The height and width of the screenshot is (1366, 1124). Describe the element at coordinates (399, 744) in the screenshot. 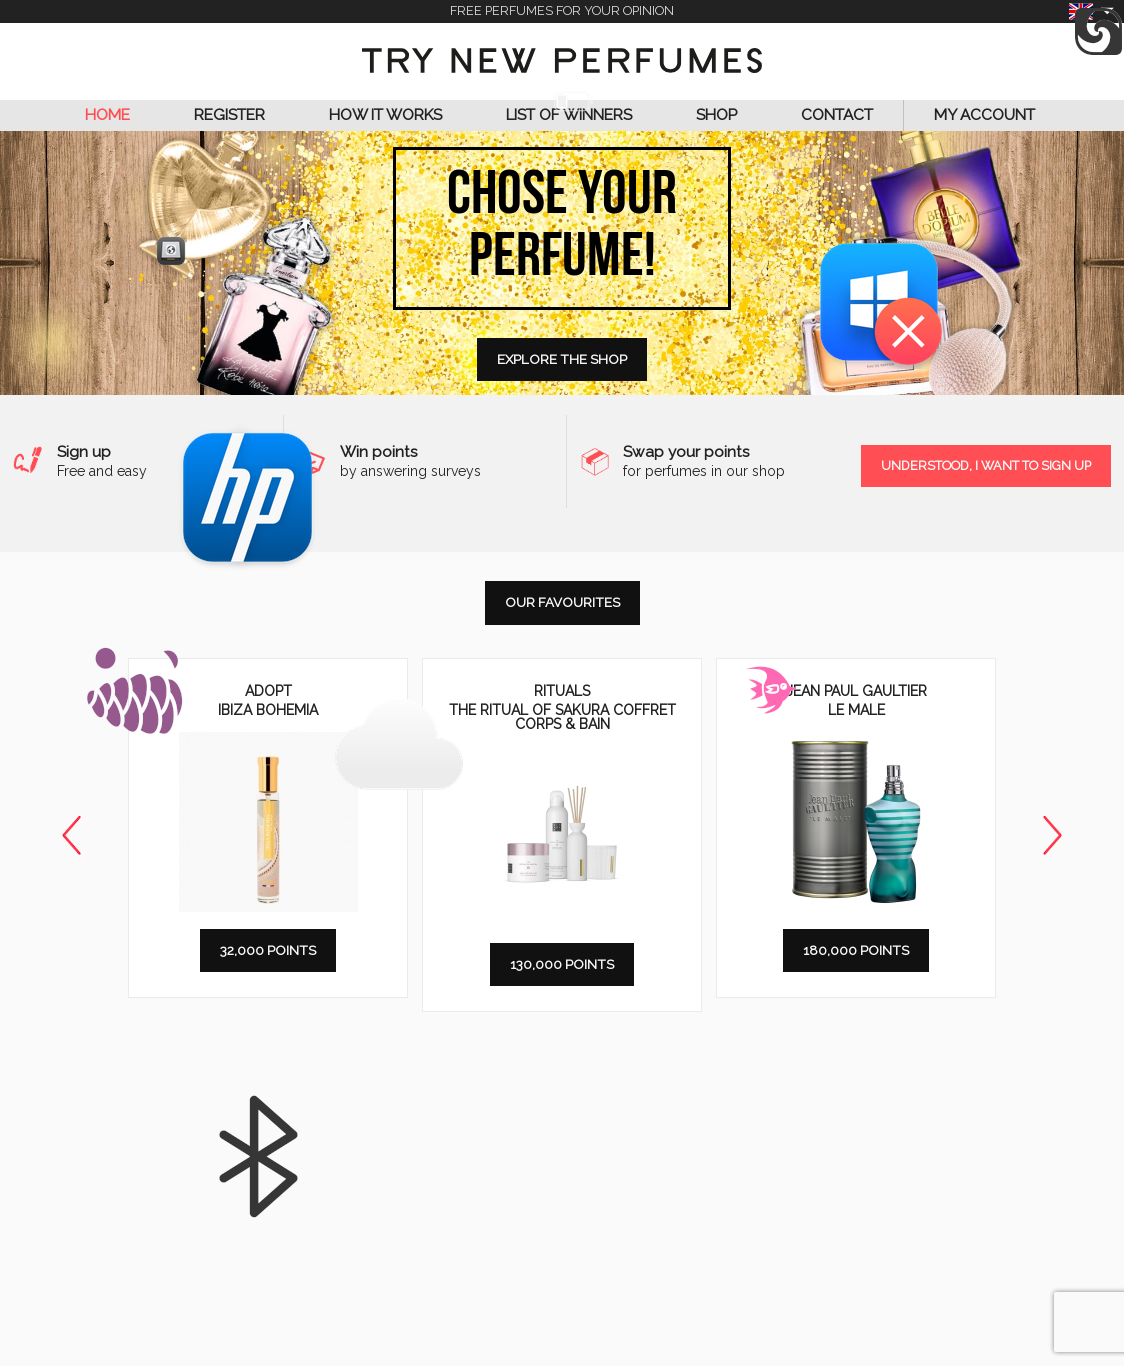

I see `indicates overcast or cloudy weather conditions` at that location.